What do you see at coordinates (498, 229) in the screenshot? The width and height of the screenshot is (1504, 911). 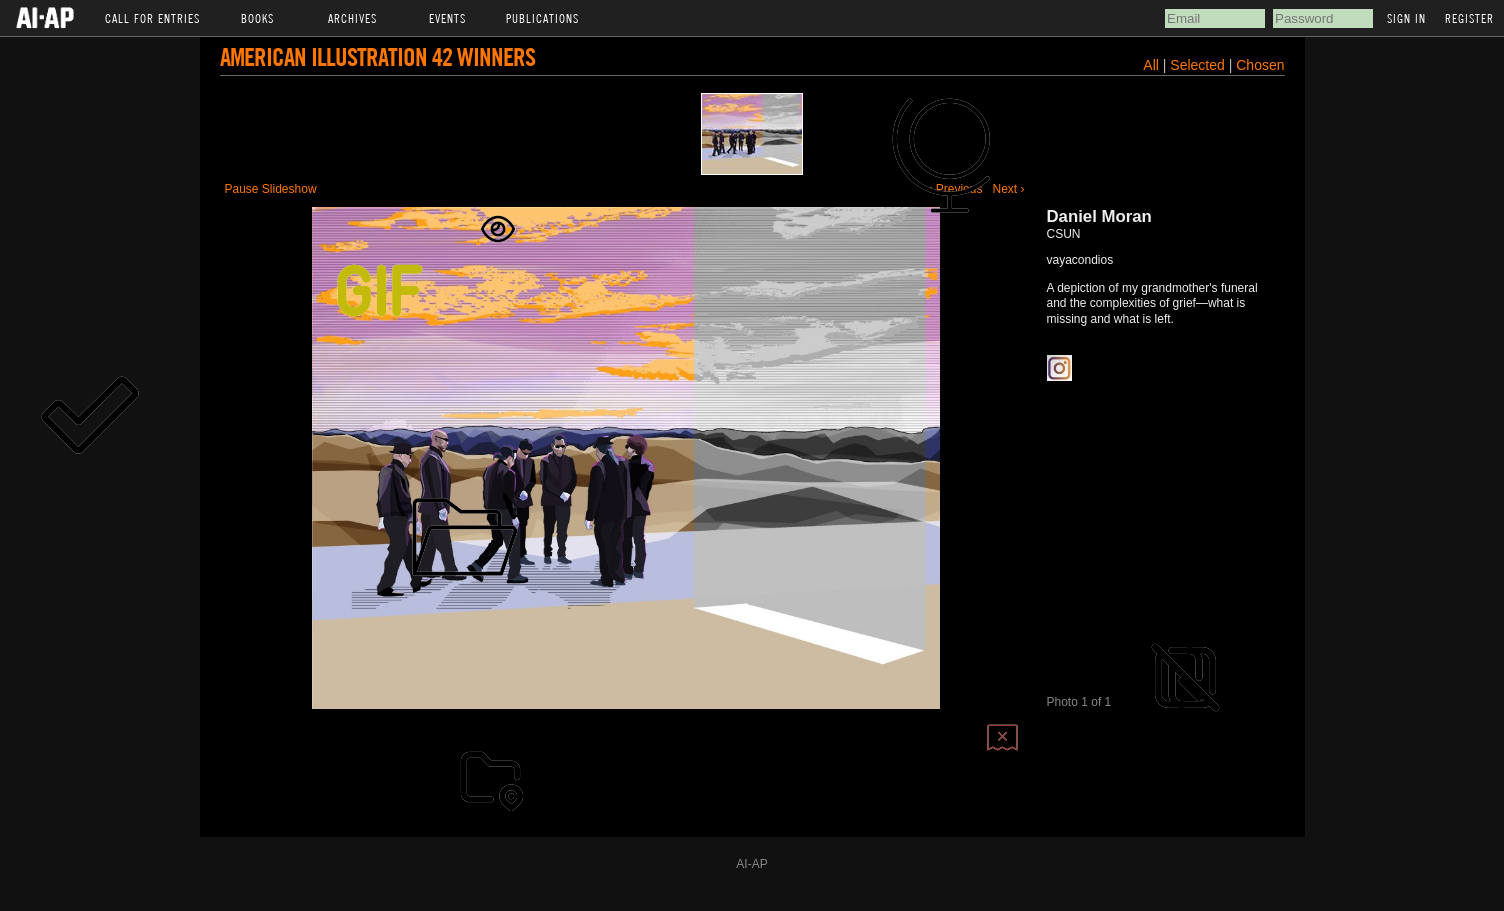 I see `view or preview content` at bounding box center [498, 229].